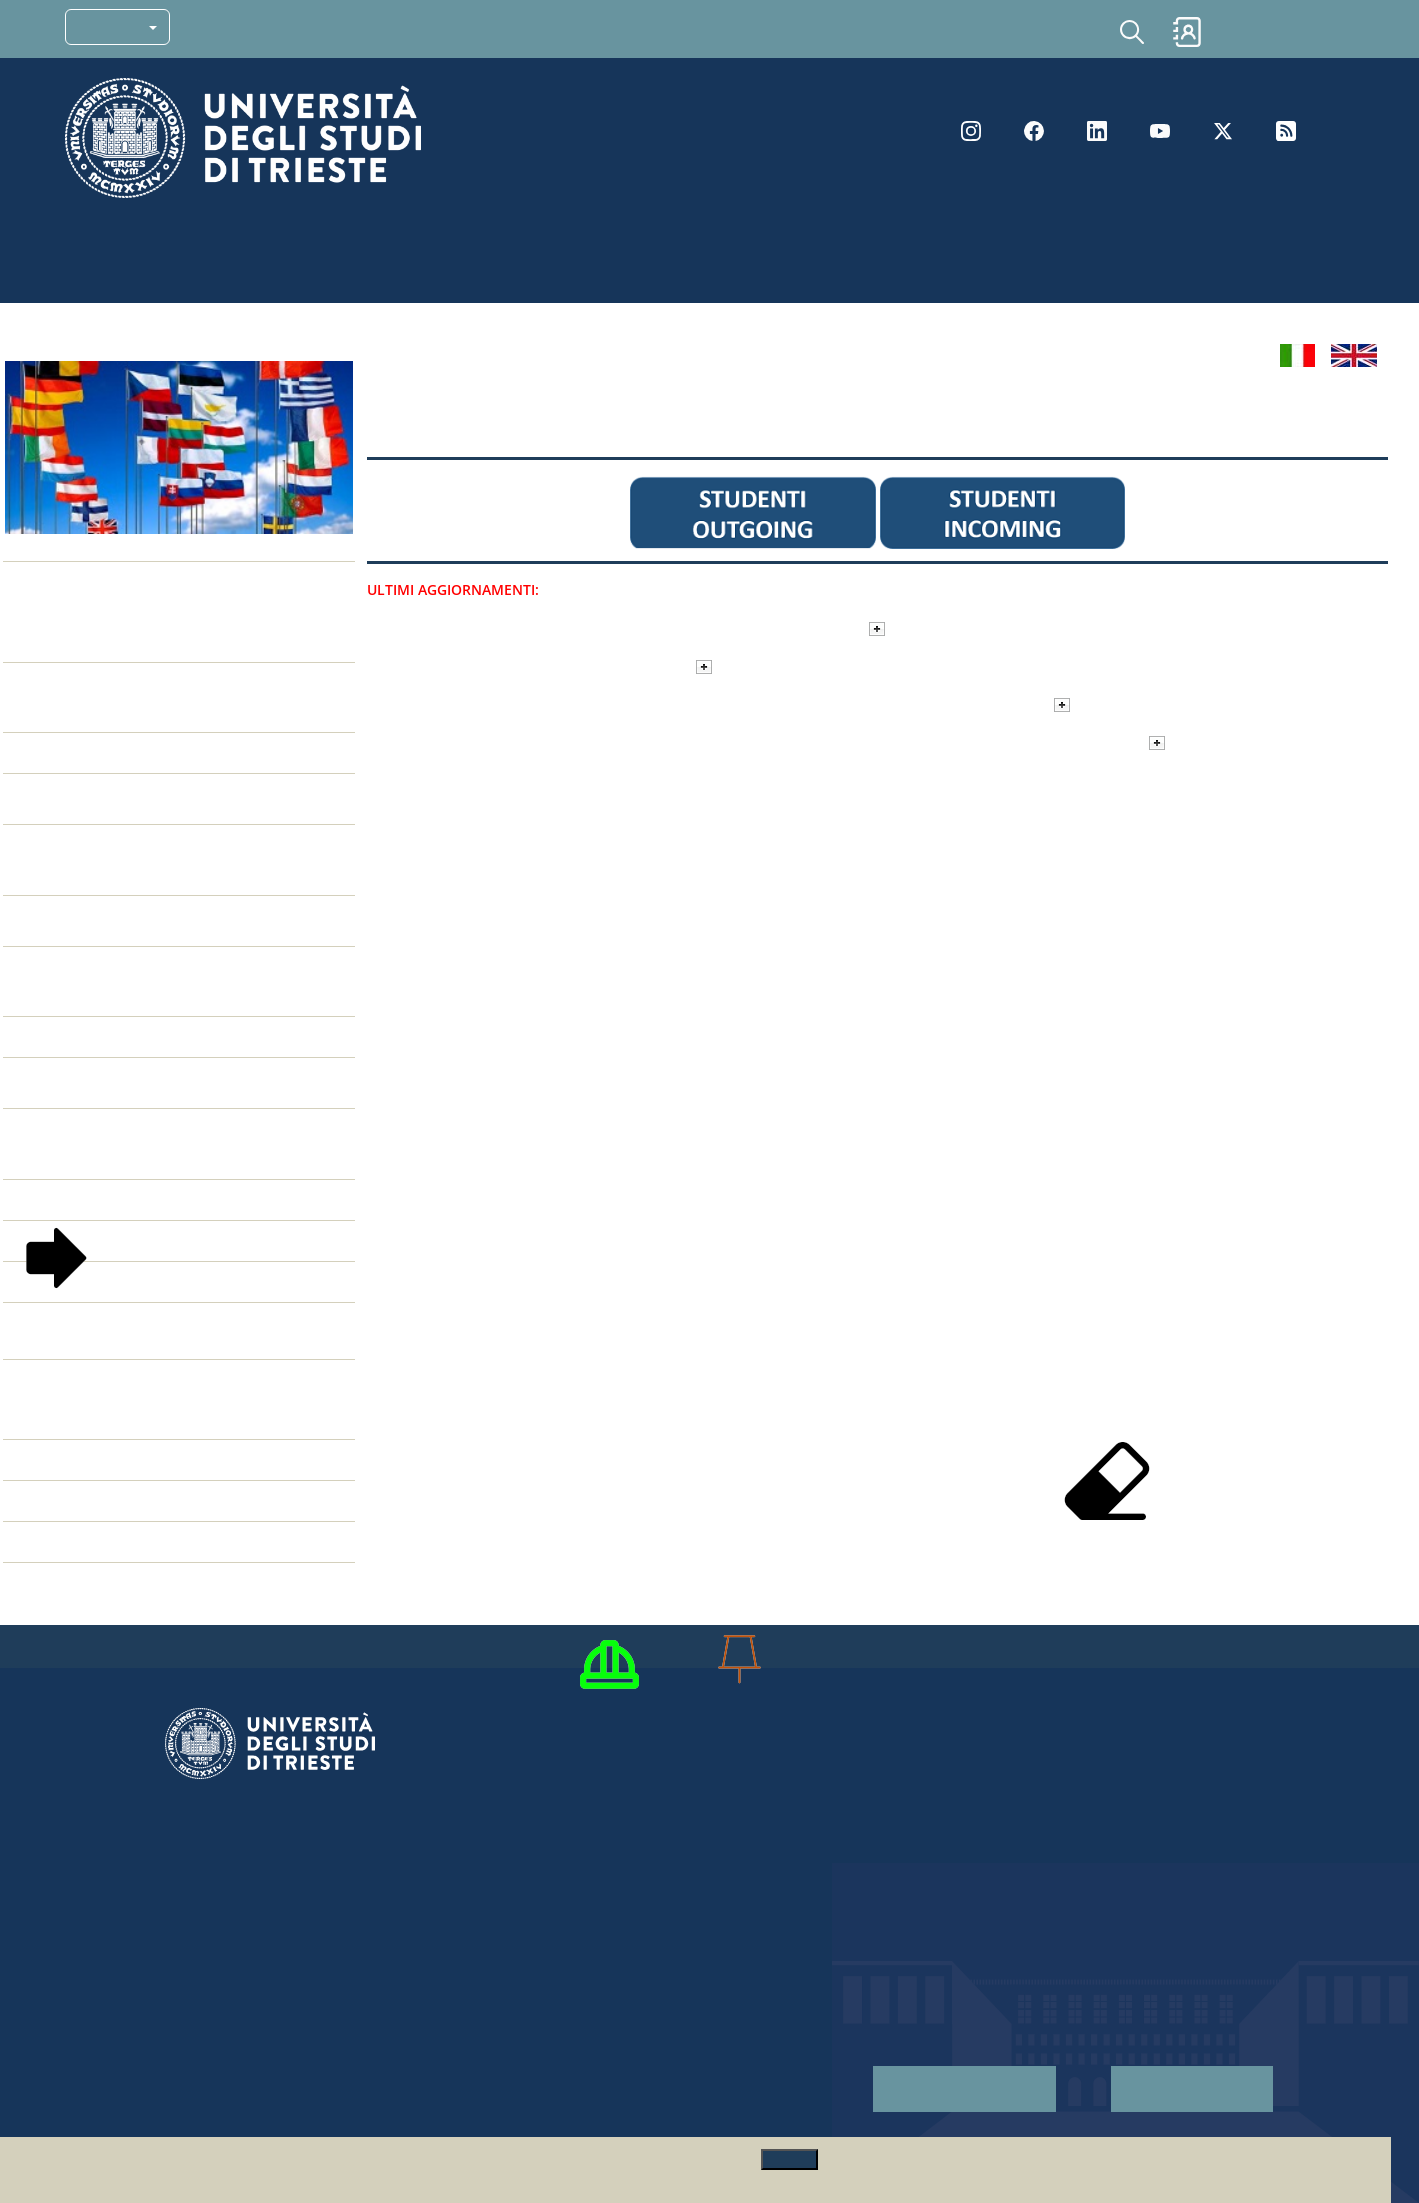  Describe the element at coordinates (54, 1258) in the screenshot. I see `go forward or proceed to next step` at that location.